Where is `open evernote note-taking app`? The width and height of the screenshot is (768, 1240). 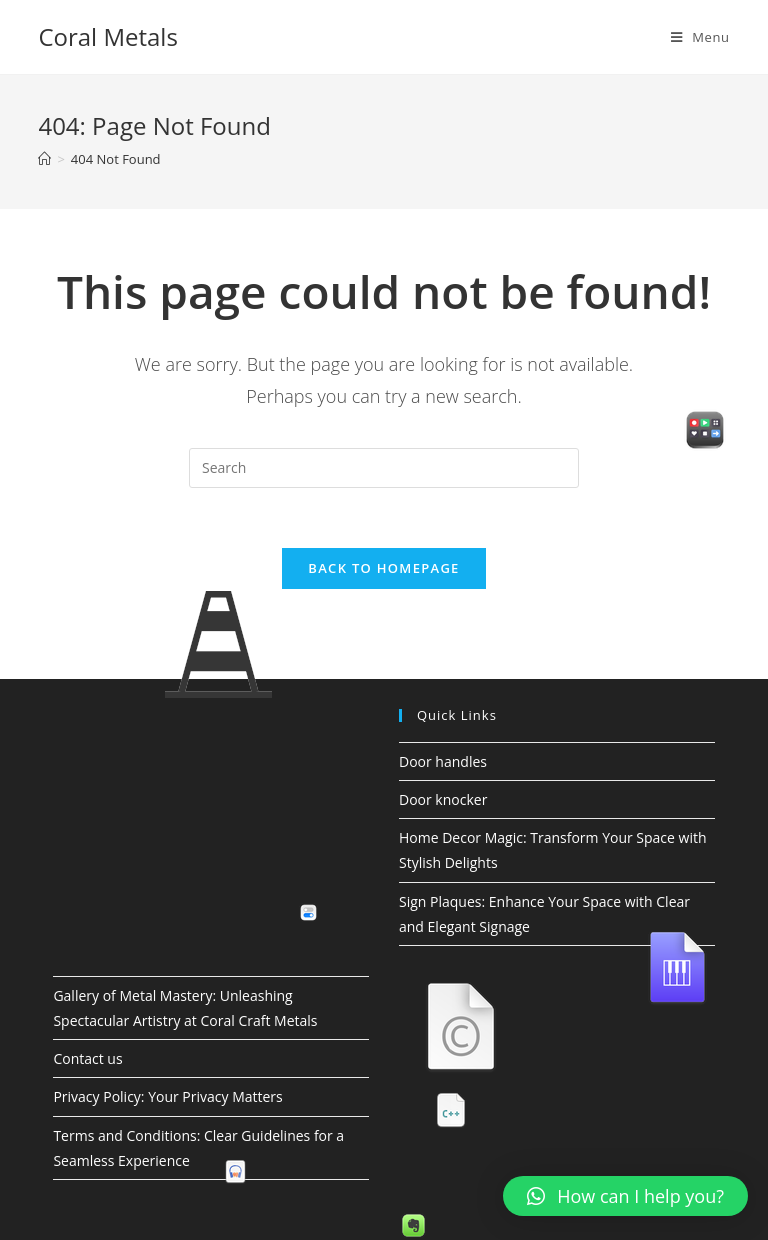 open evernote note-taking app is located at coordinates (413, 1225).